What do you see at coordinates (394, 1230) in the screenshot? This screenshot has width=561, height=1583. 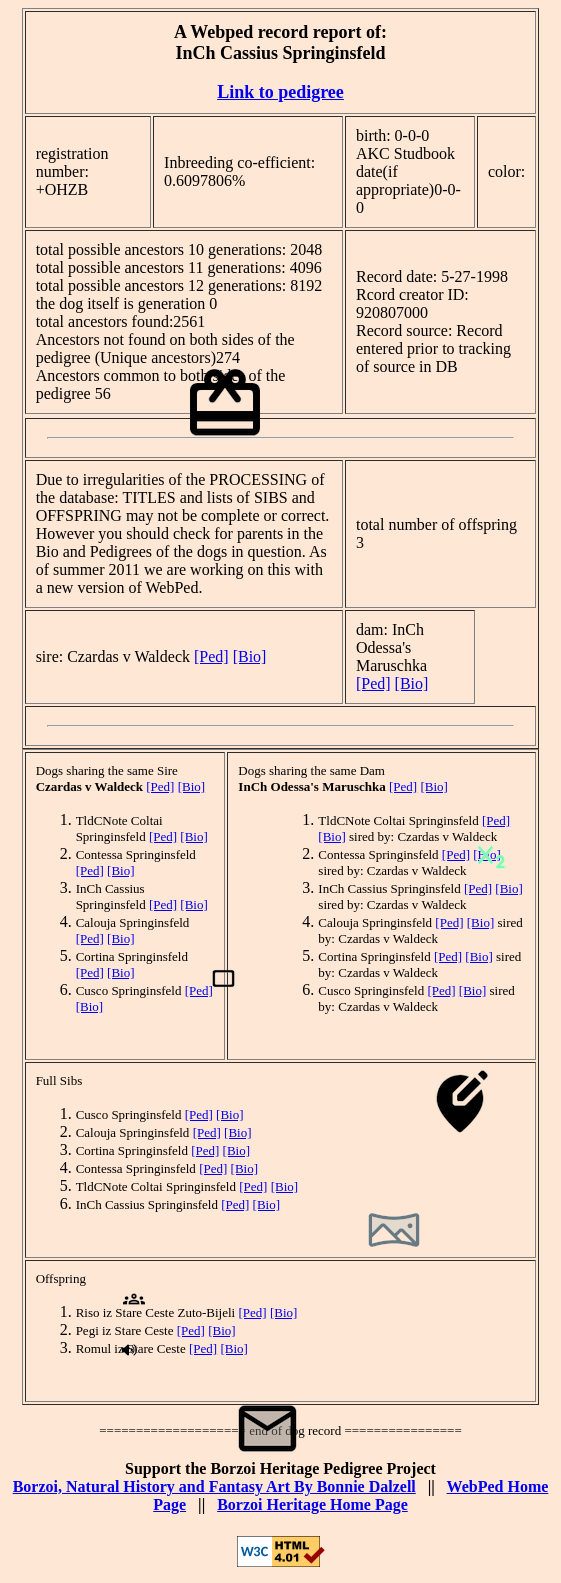 I see `view panorama or wide-angle photos` at bounding box center [394, 1230].